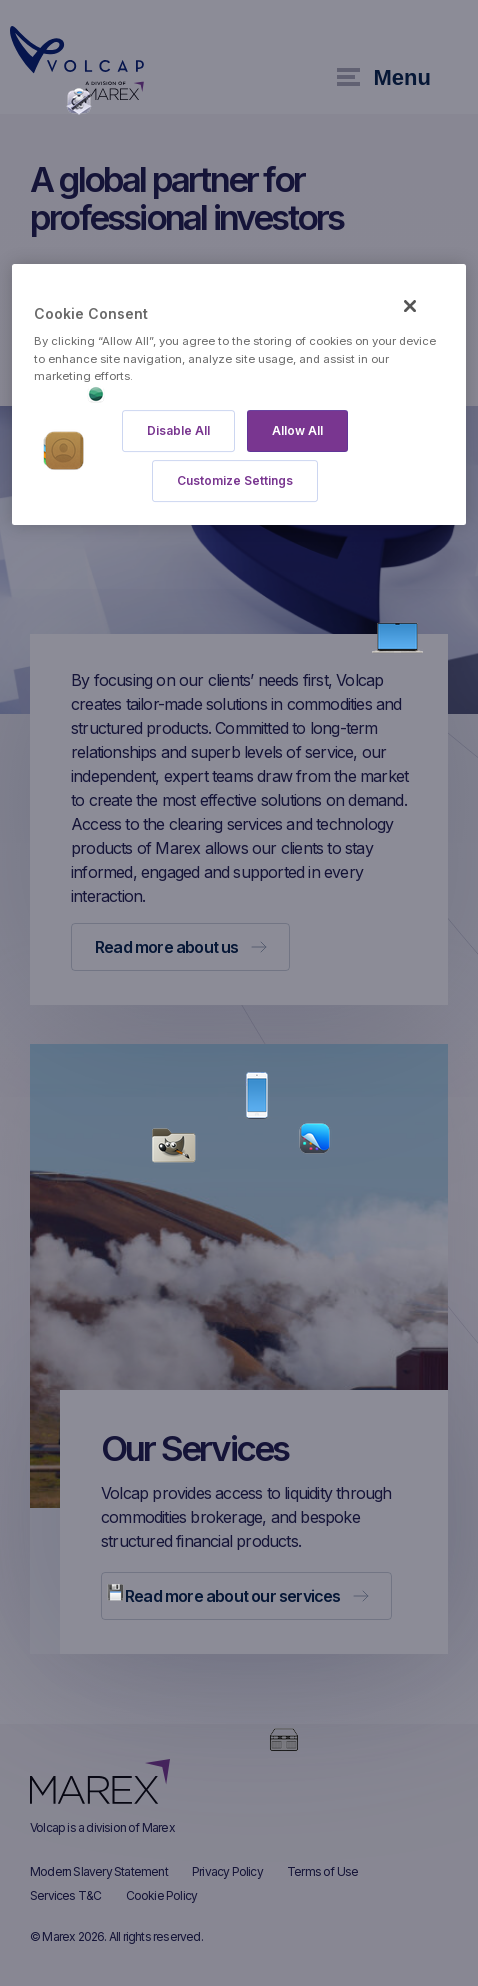  I want to click on open CleanShot X screen capture app, so click(314, 1138).